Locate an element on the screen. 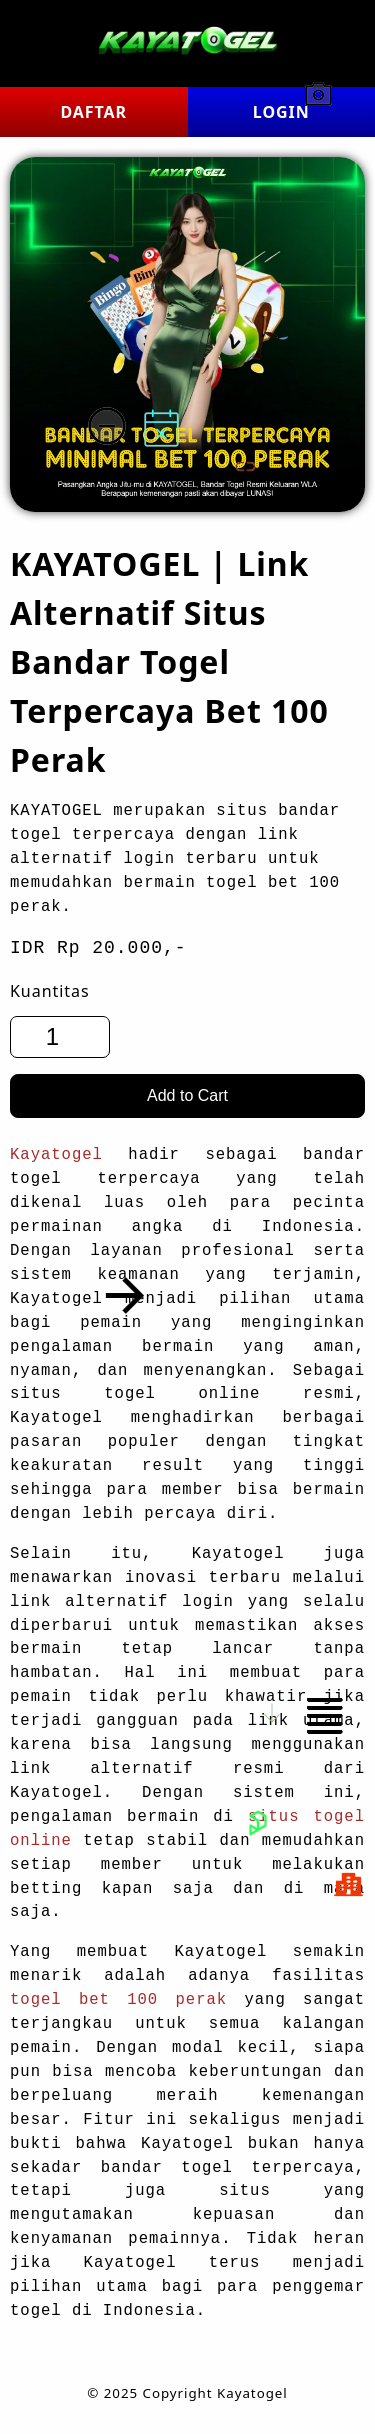 This screenshot has width=375, height=2434. view apartment or residential listings is located at coordinates (348, 1884).